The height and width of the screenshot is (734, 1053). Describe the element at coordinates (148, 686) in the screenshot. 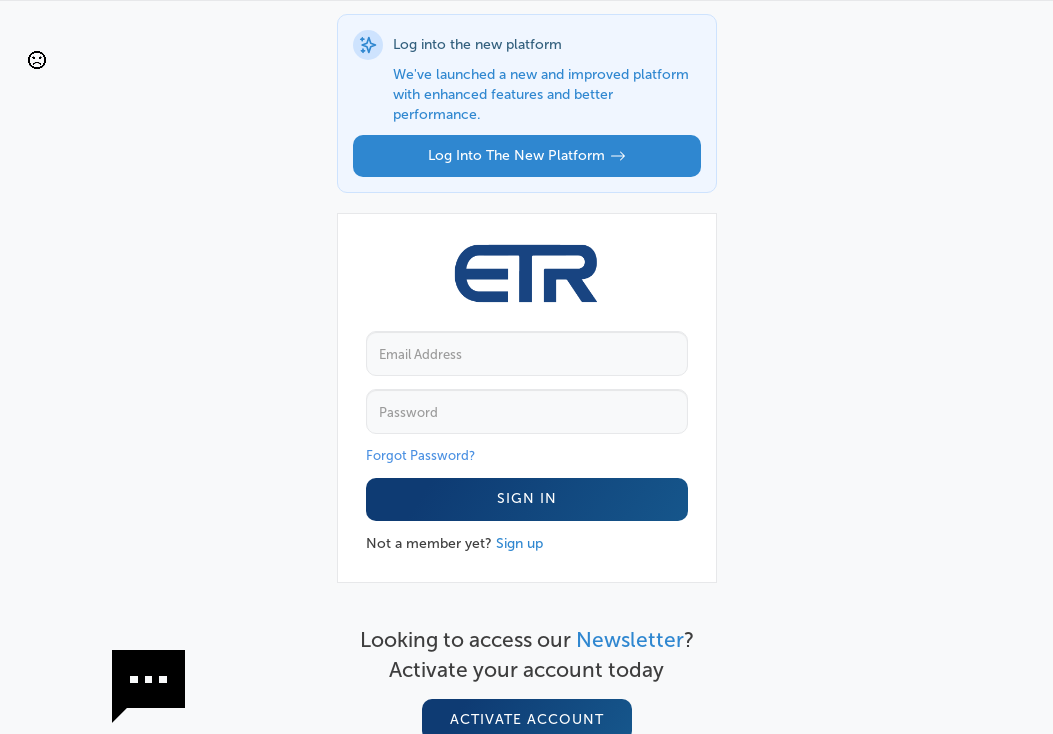

I see `open text messaging app` at that location.